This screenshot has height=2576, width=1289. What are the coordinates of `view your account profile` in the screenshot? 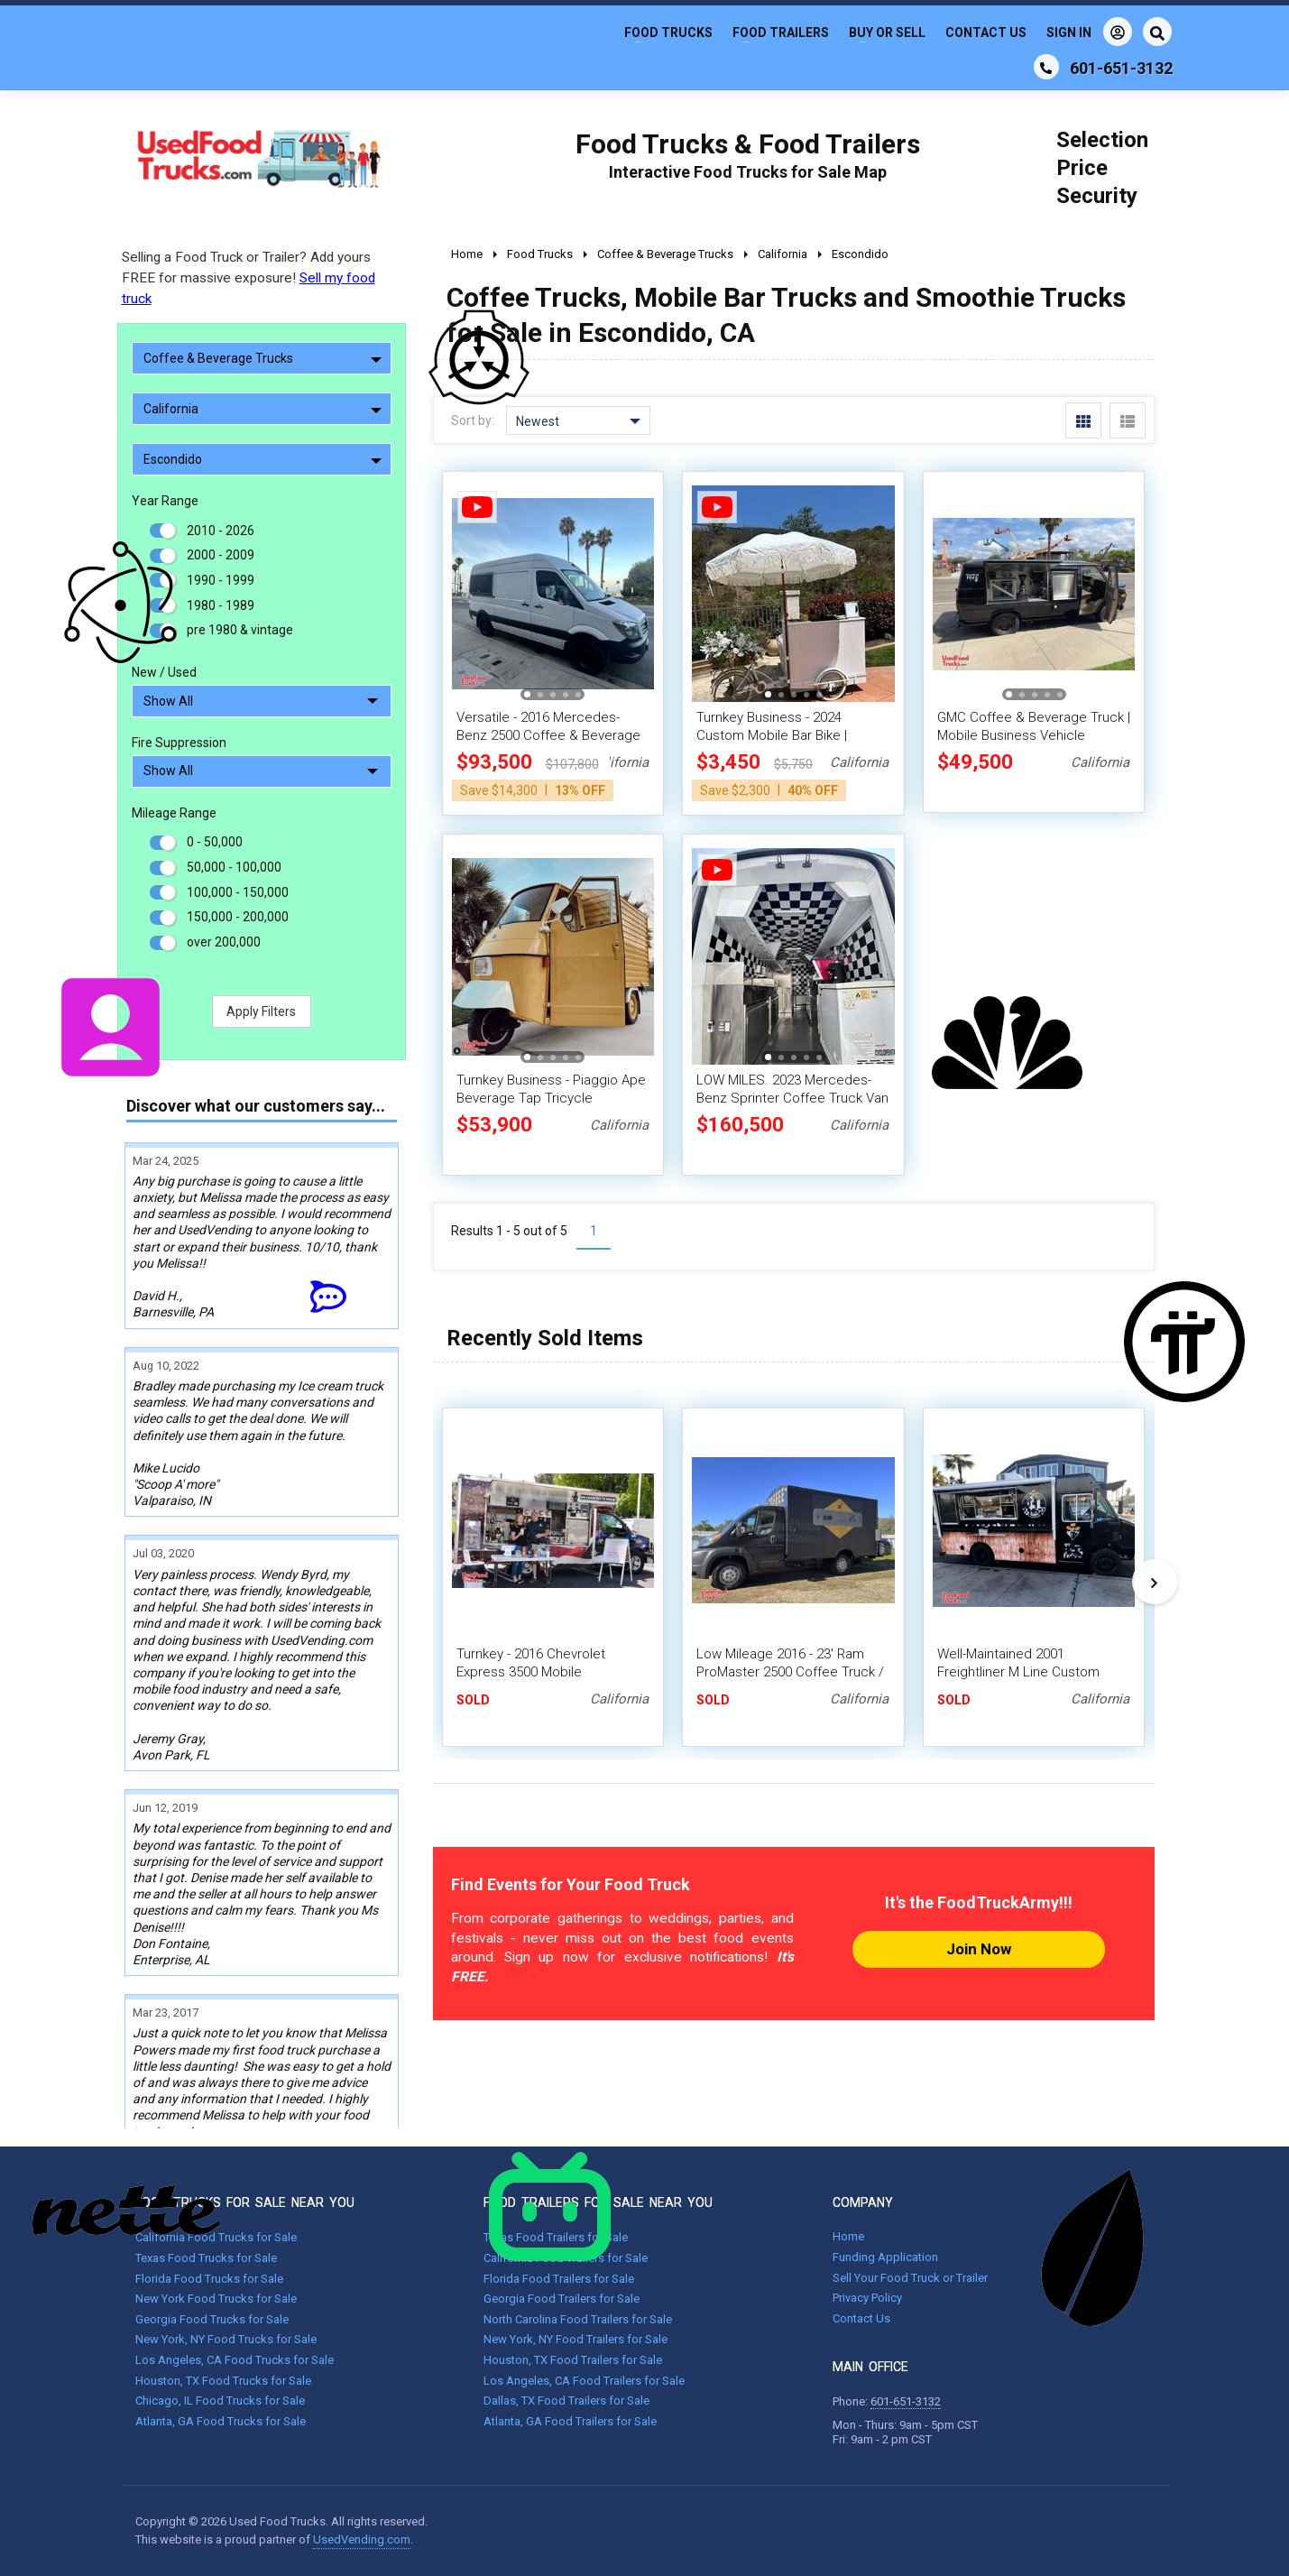 It's located at (110, 1027).